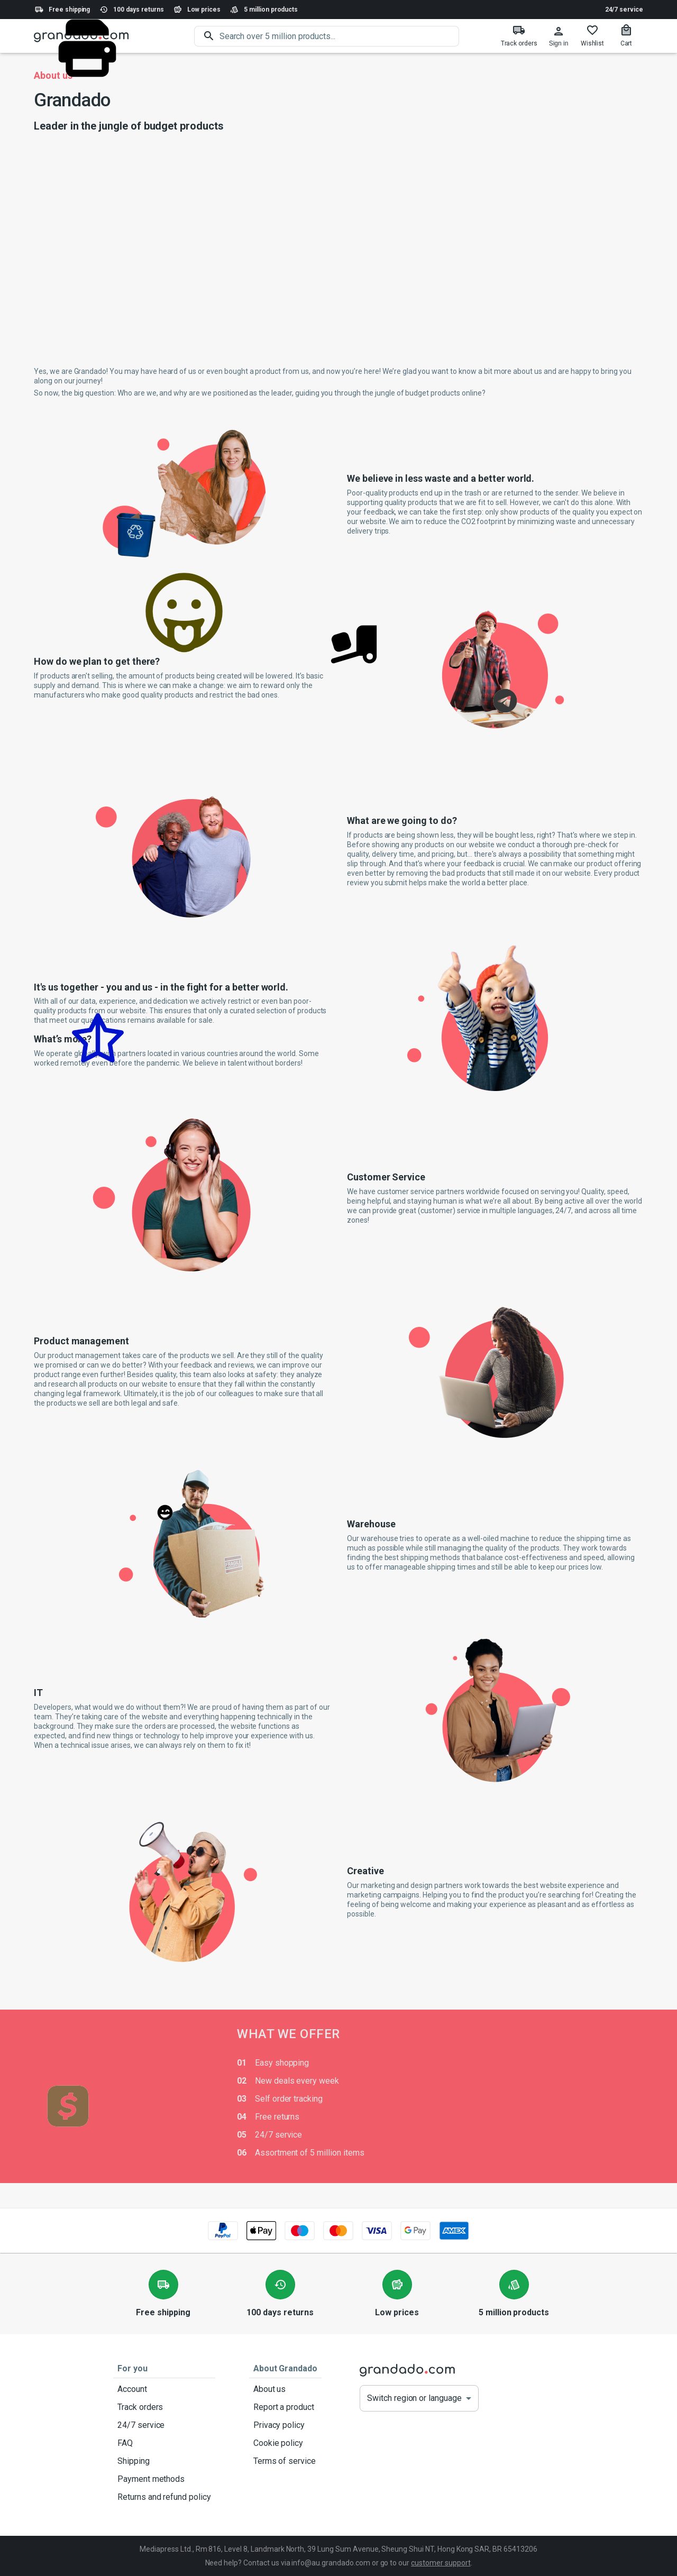 The width and height of the screenshot is (677, 2576). Describe the element at coordinates (98, 1040) in the screenshot. I see `indicates a partial or half-star rating` at that location.